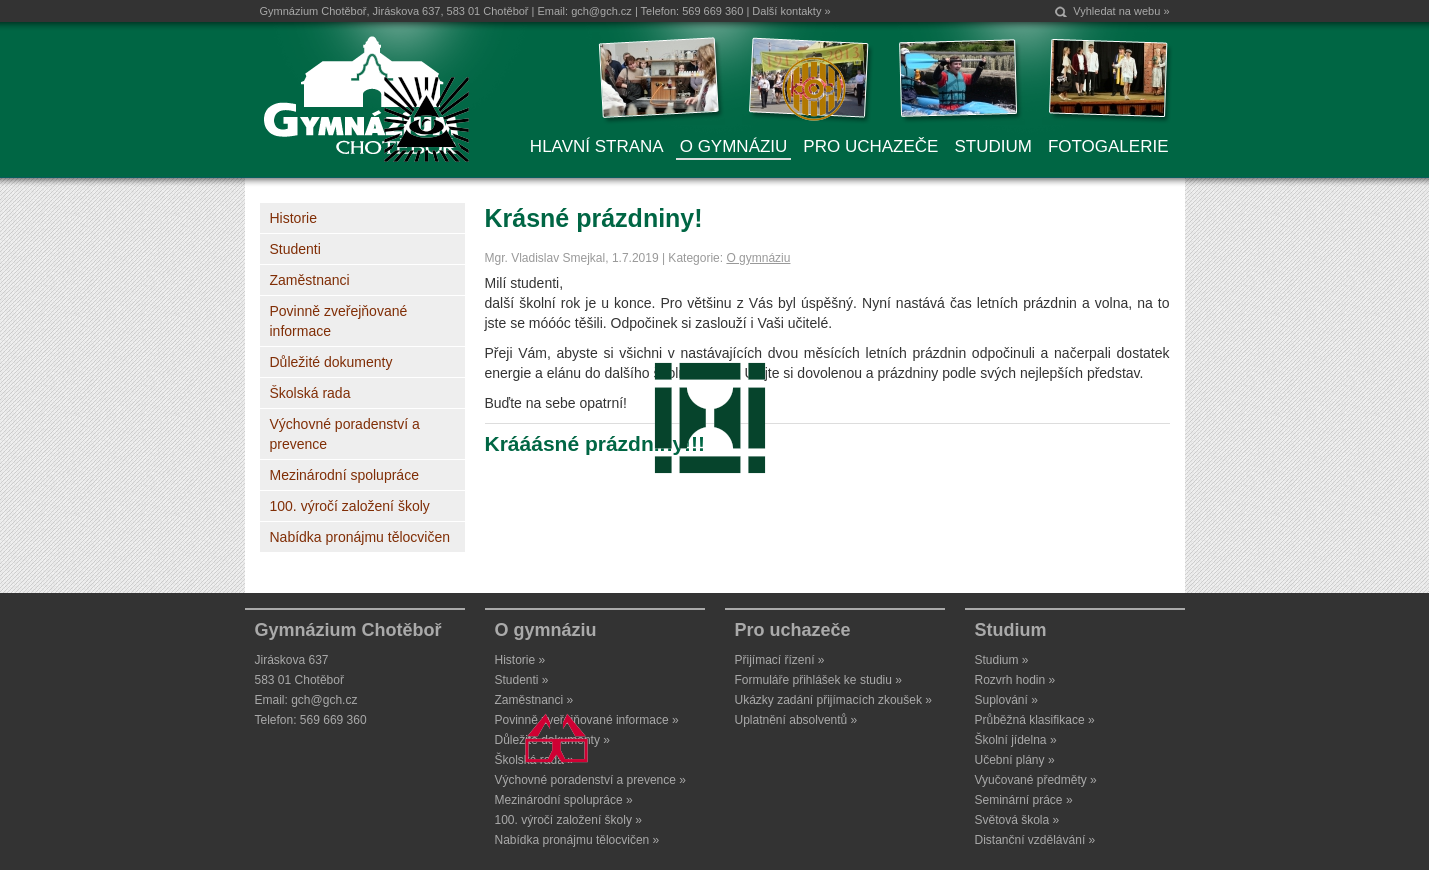 Image resolution: width=1429 pixels, height=870 pixels. What do you see at coordinates (556, 737) in the screenshot?
I see `enable 3D viewing mode` at bounding box center [556, 737].